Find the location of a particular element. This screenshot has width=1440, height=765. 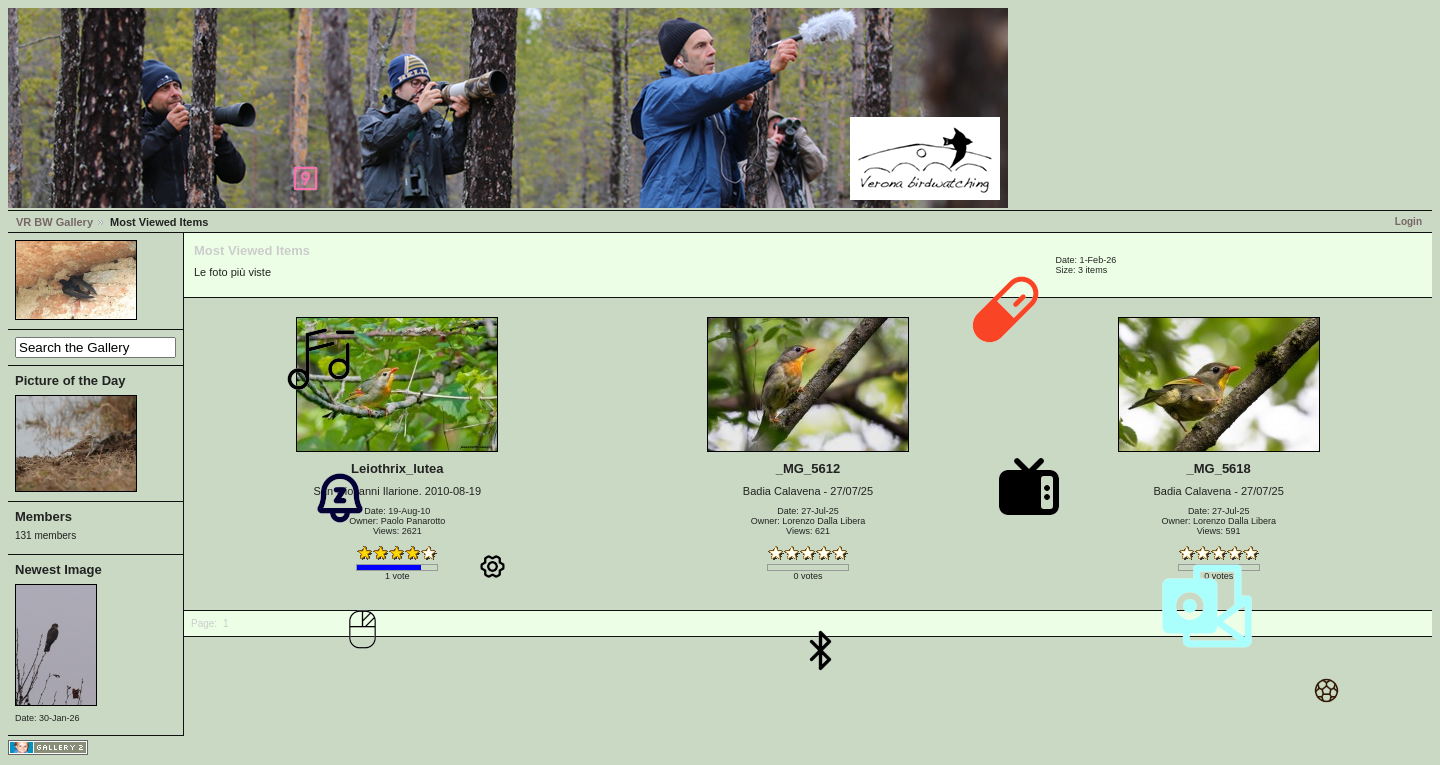

access medication reminders or health features is located at coordinates (1005, 309).